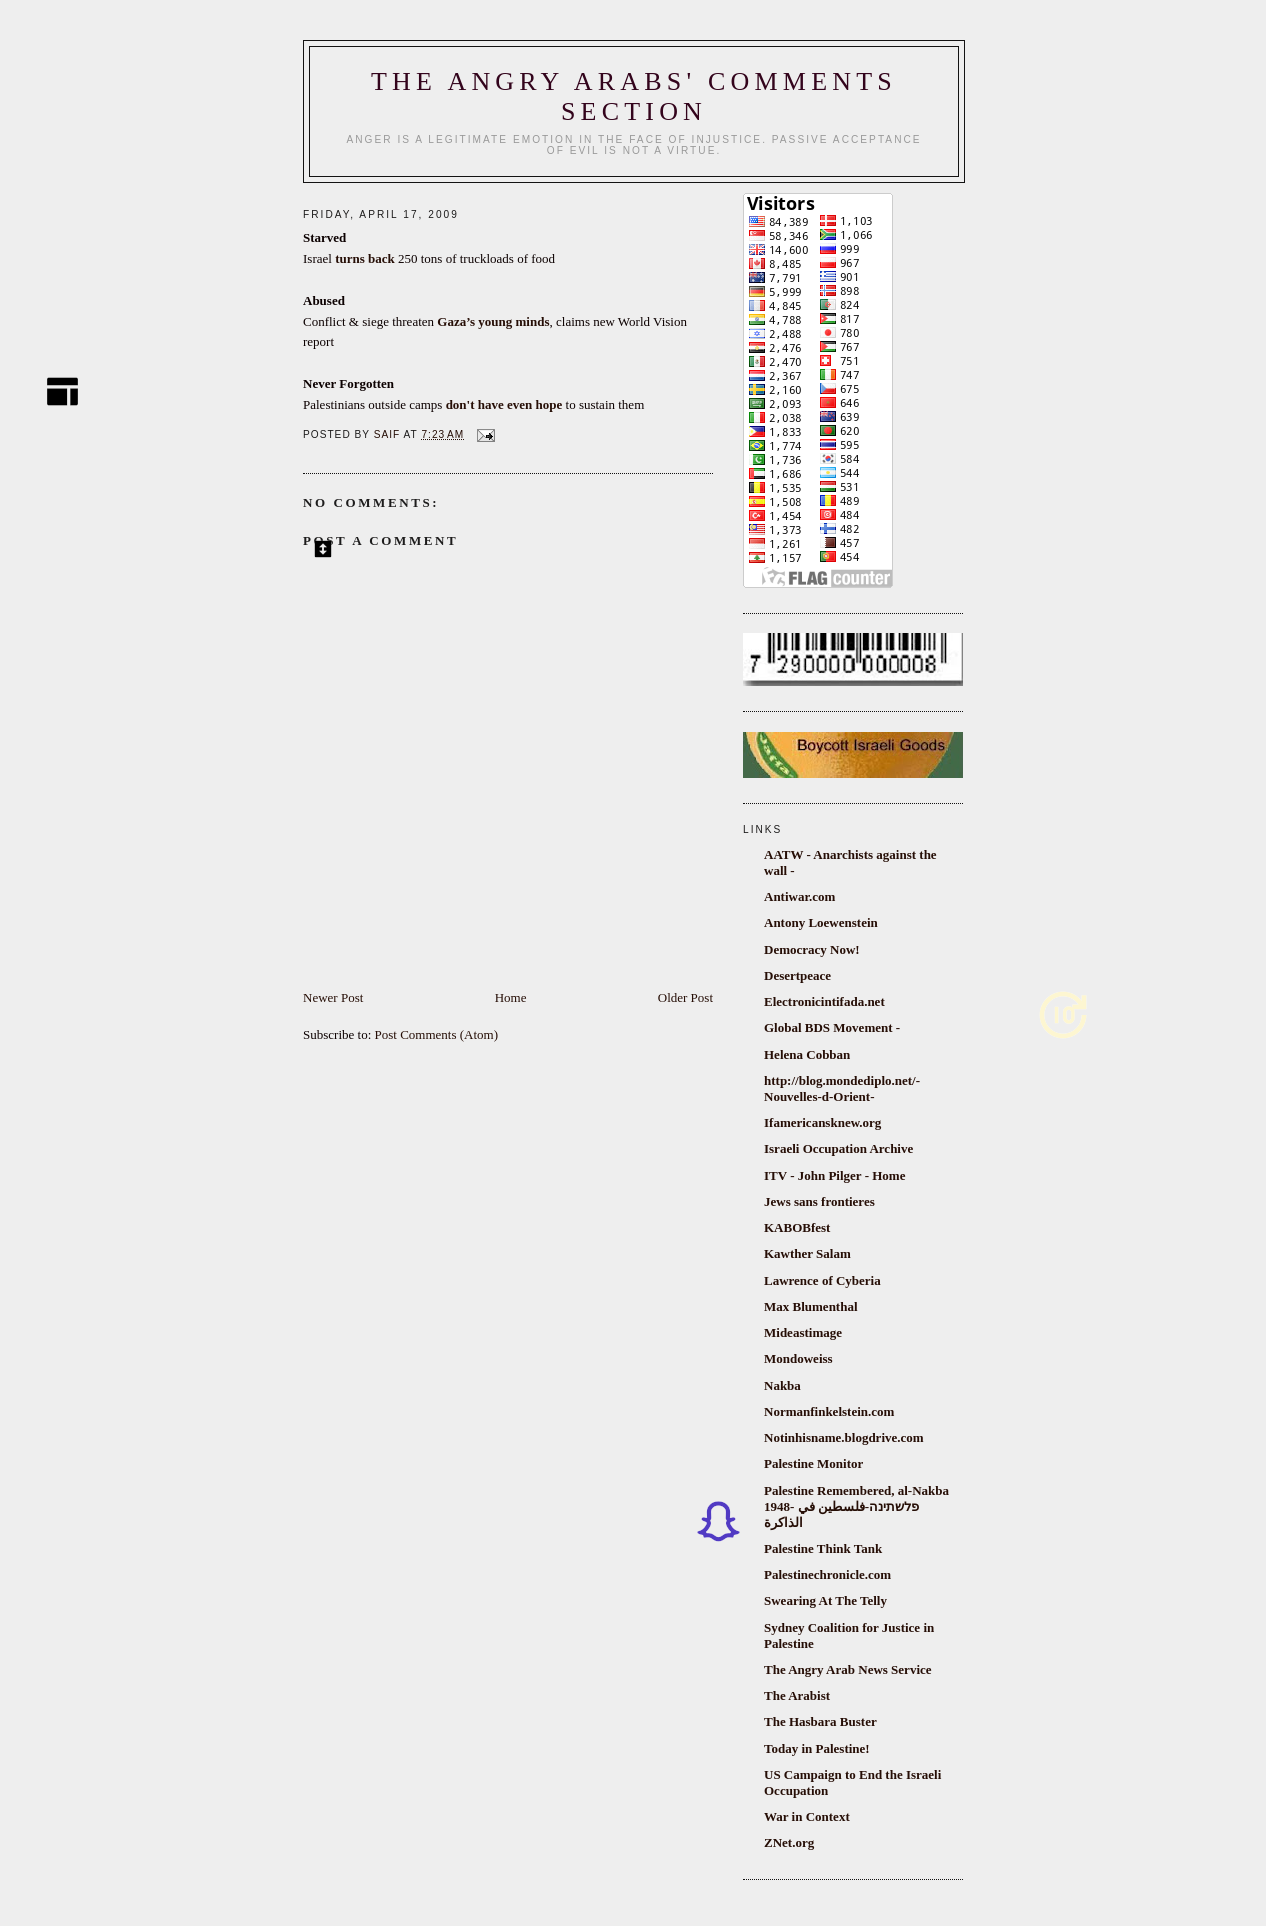 This screenshot has width=1266, height=1926. What do you see at coordinates (62, 391) in the screenshot?
I see `switch to grid layout view` at bounding box center [62, 391].